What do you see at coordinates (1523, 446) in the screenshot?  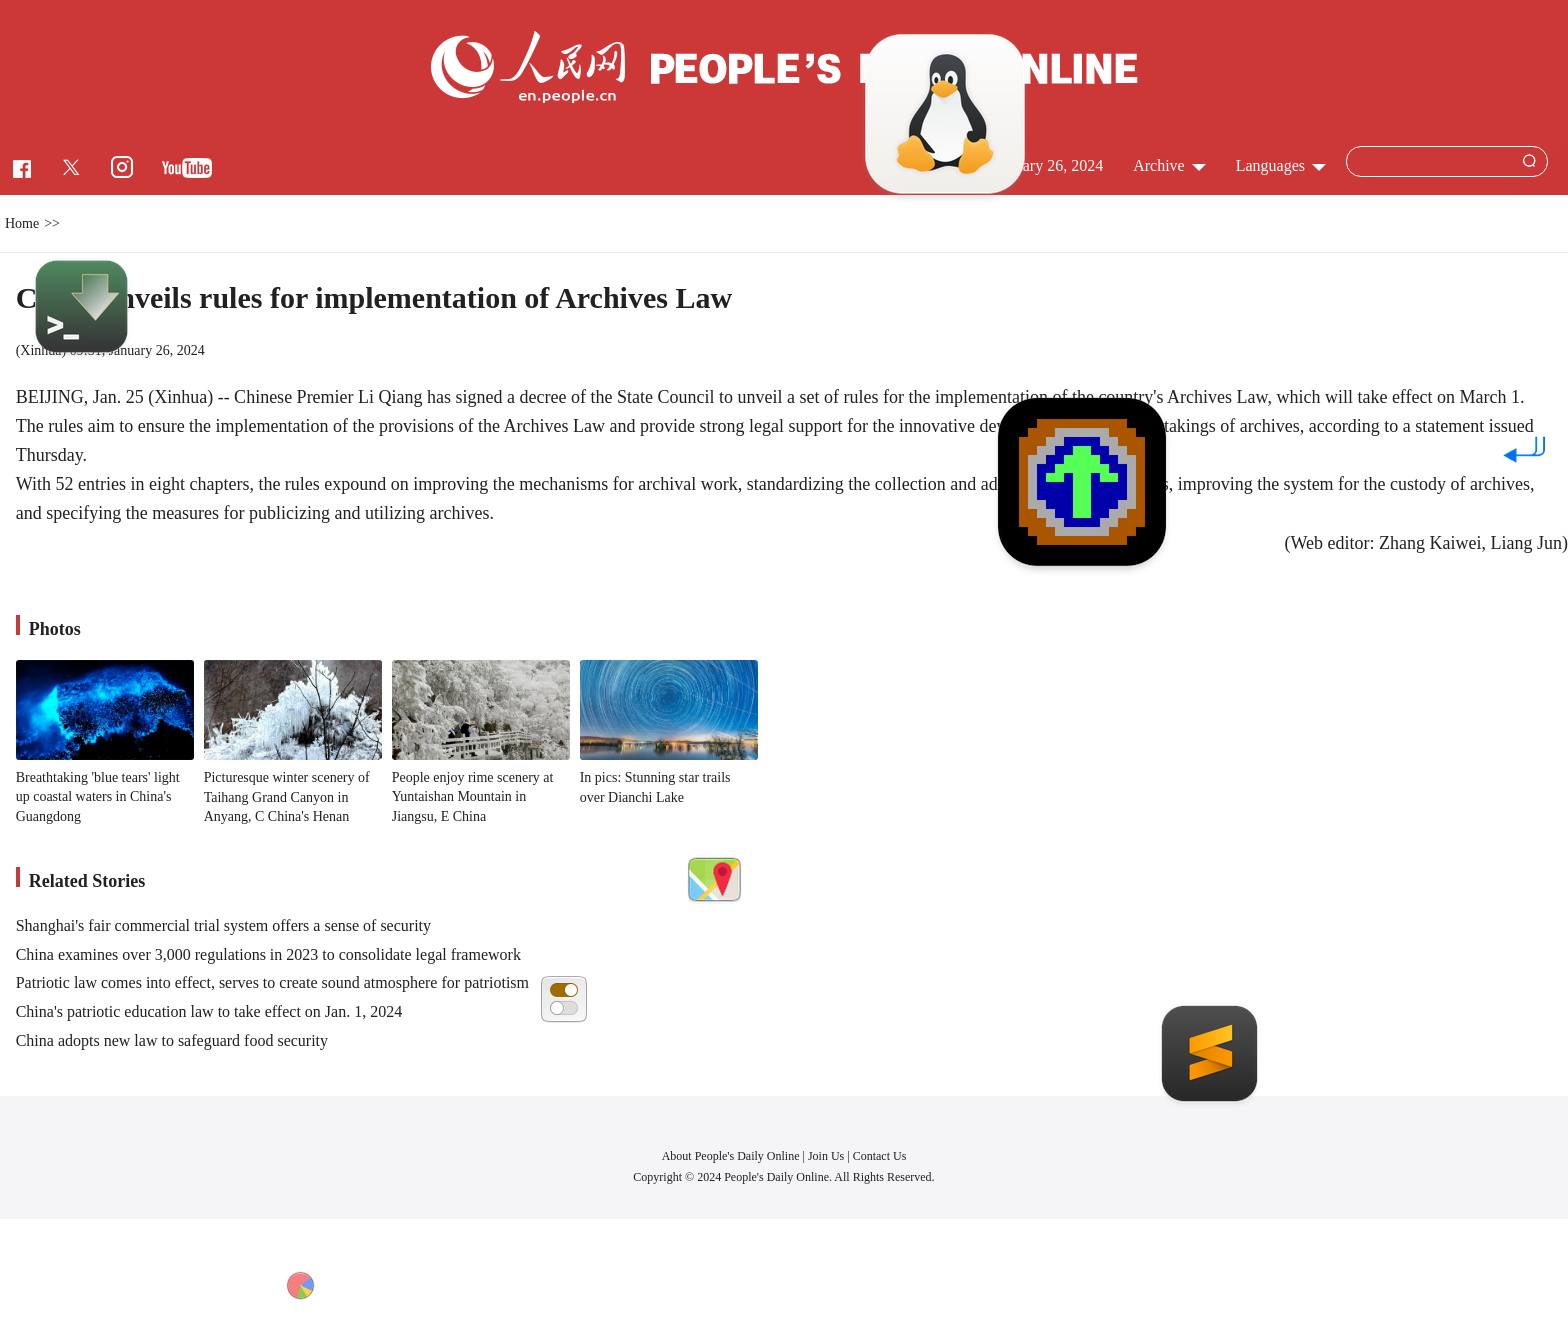 I see `reply to all recipients of an email` at bounding box center [1523, 446].